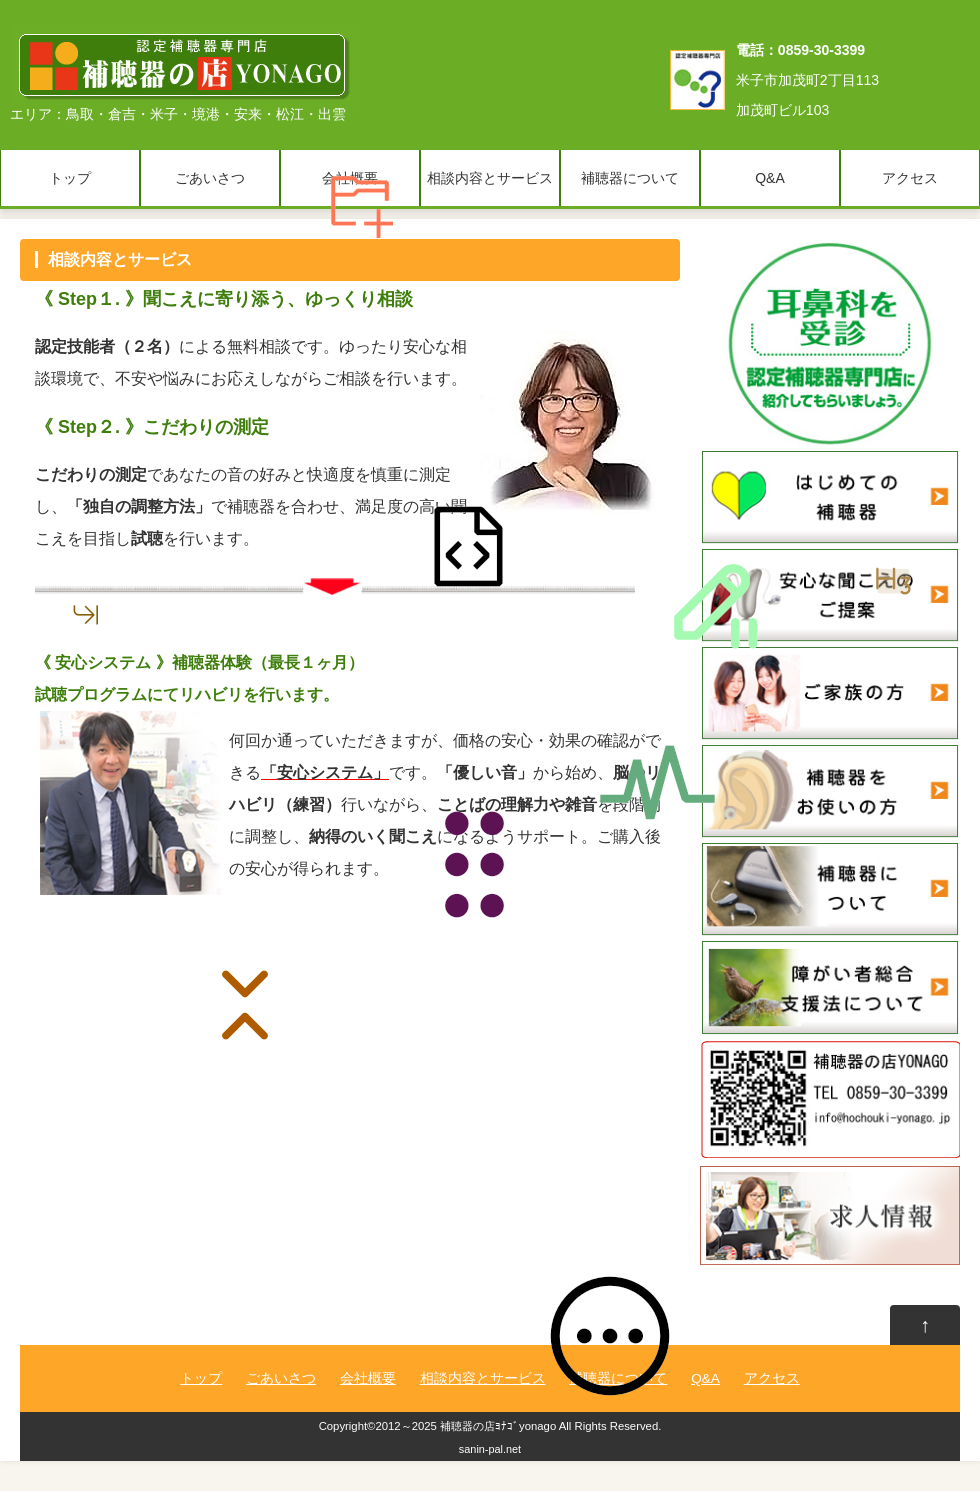  I want to click on format text as heading level 3, so click(891, 580).